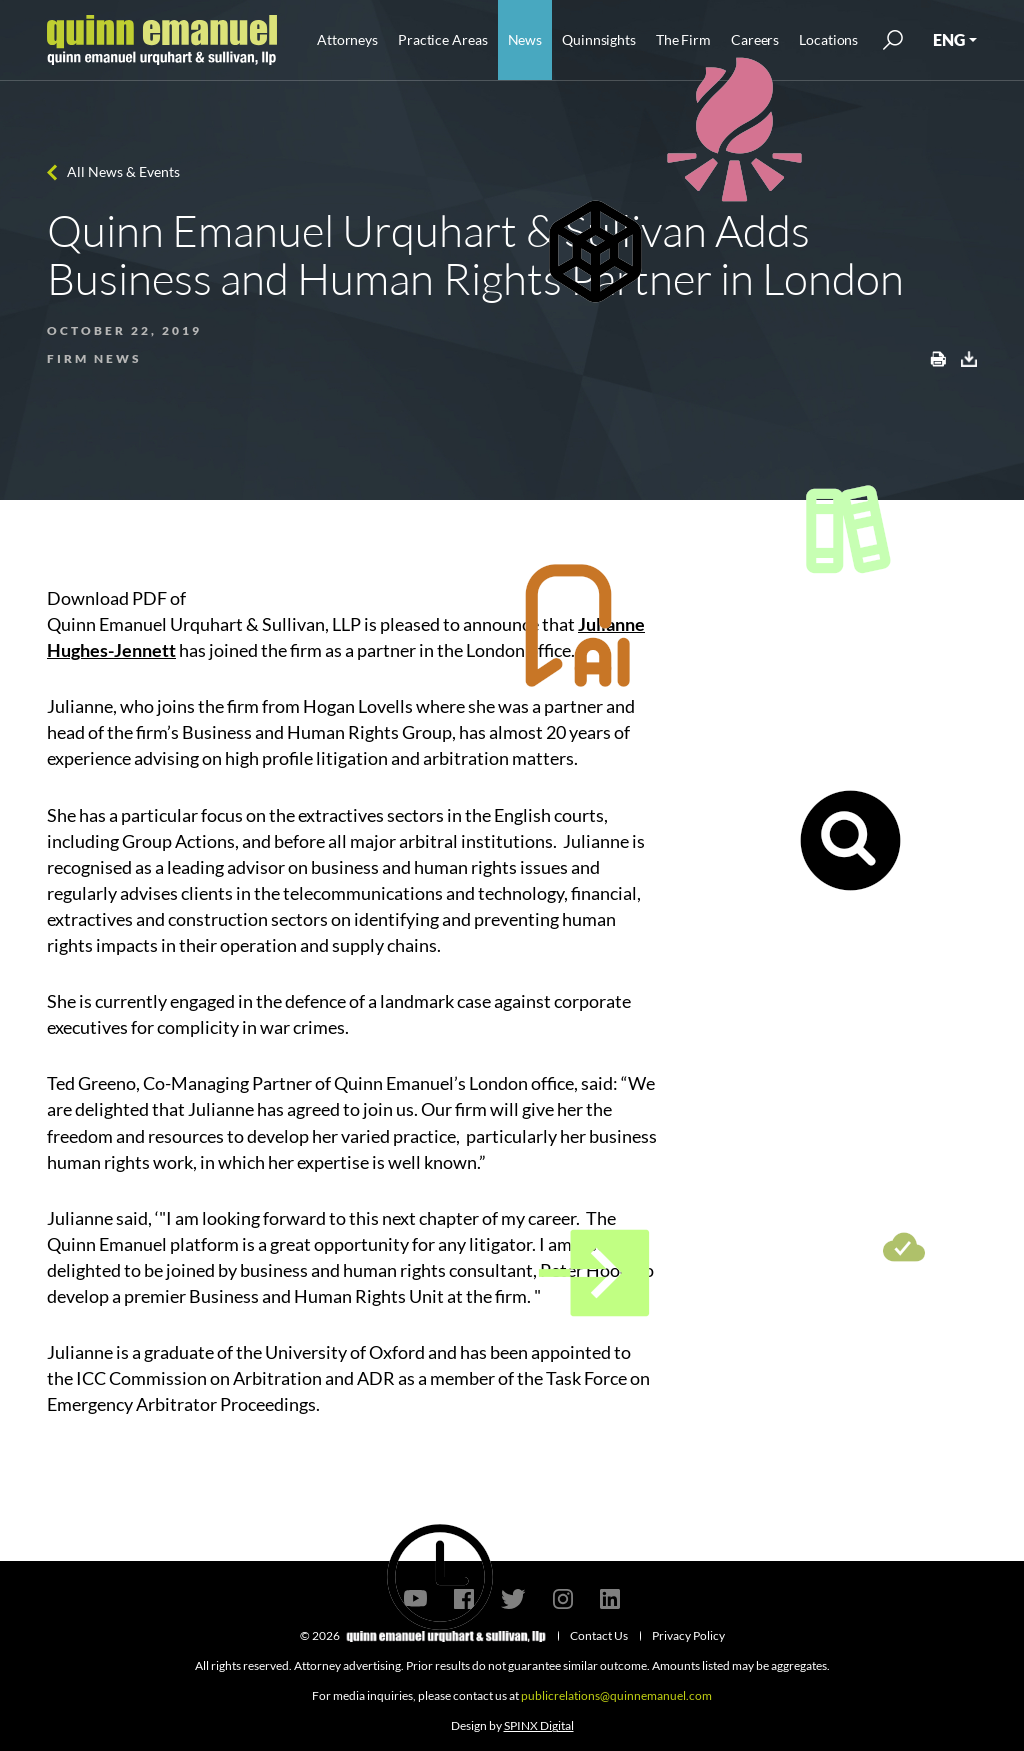  Describe the element at coordinates (440, 1577) in the screenshot. I see `view time or clock settings` at that location.